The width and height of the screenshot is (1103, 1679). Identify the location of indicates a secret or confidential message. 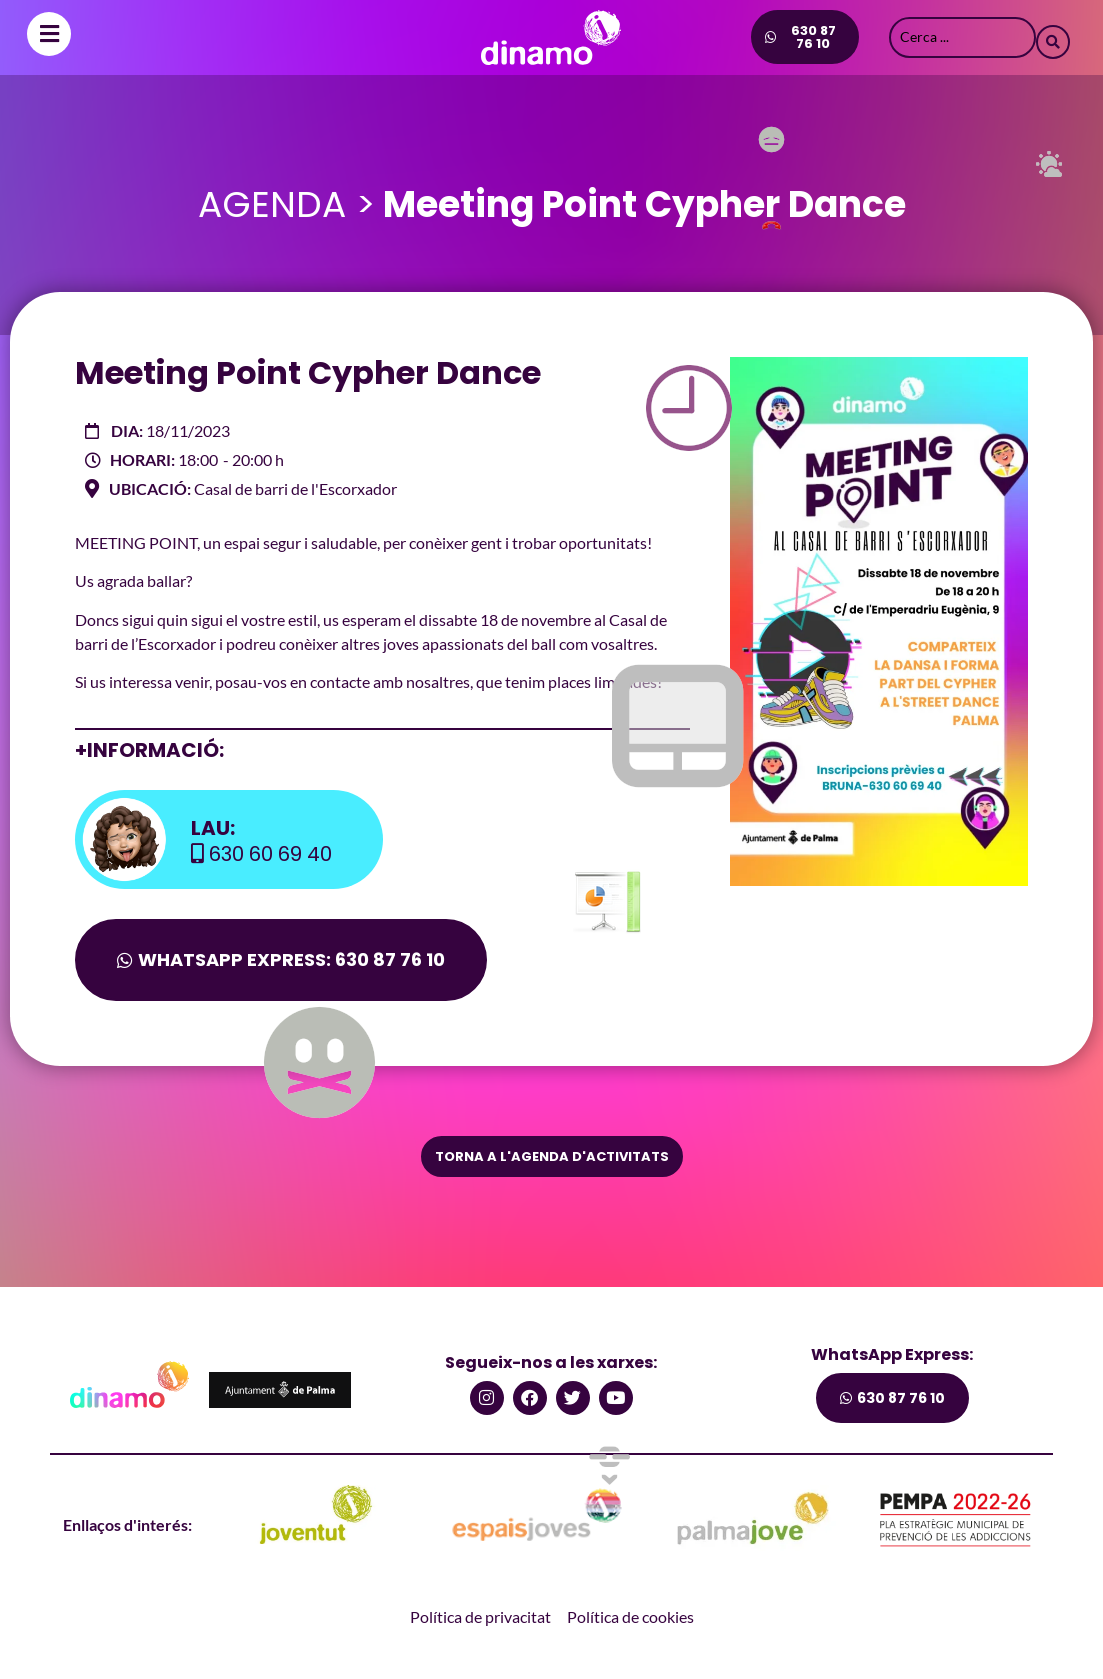
(319, 1062).